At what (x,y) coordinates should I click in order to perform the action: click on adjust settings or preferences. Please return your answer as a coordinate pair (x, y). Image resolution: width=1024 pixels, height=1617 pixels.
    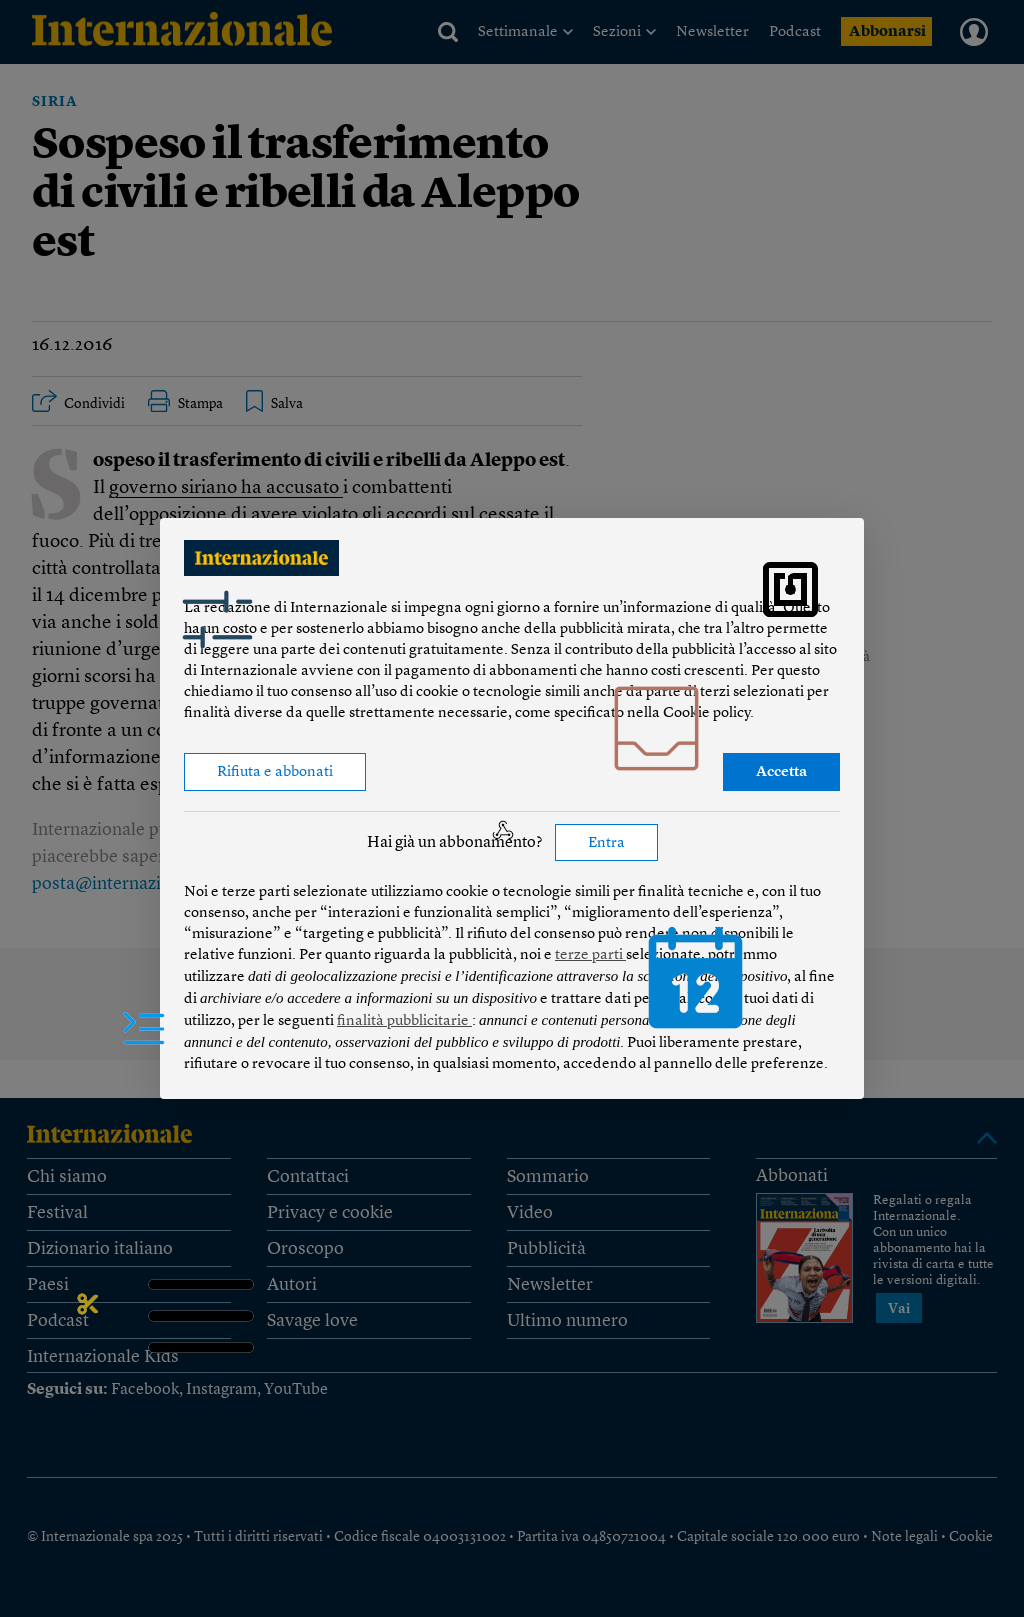
    Looking at the image, I should click on (217, 619).